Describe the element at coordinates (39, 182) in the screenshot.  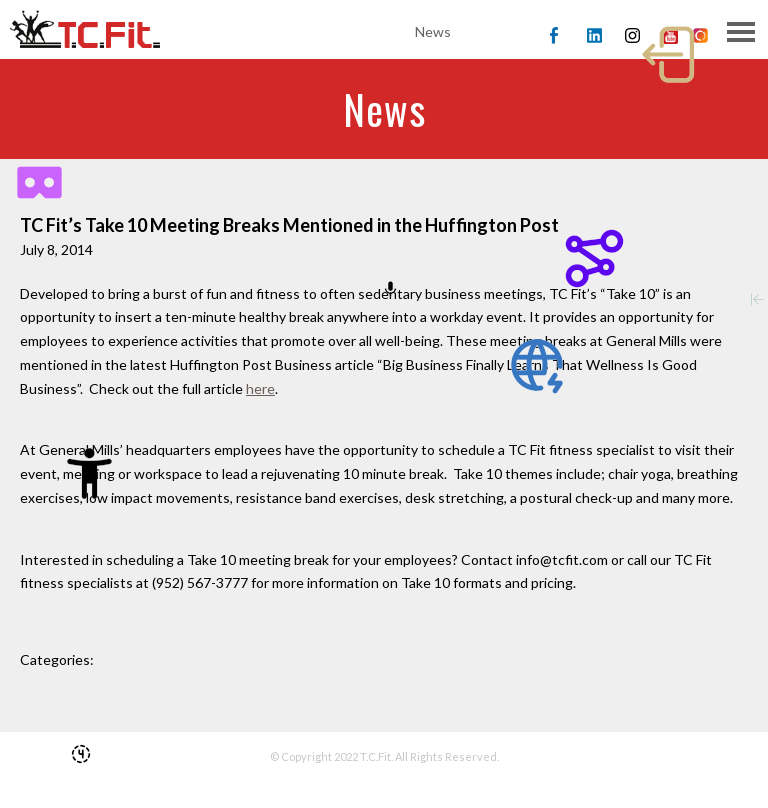
I see `launch google cardboard VR experience` at that location.